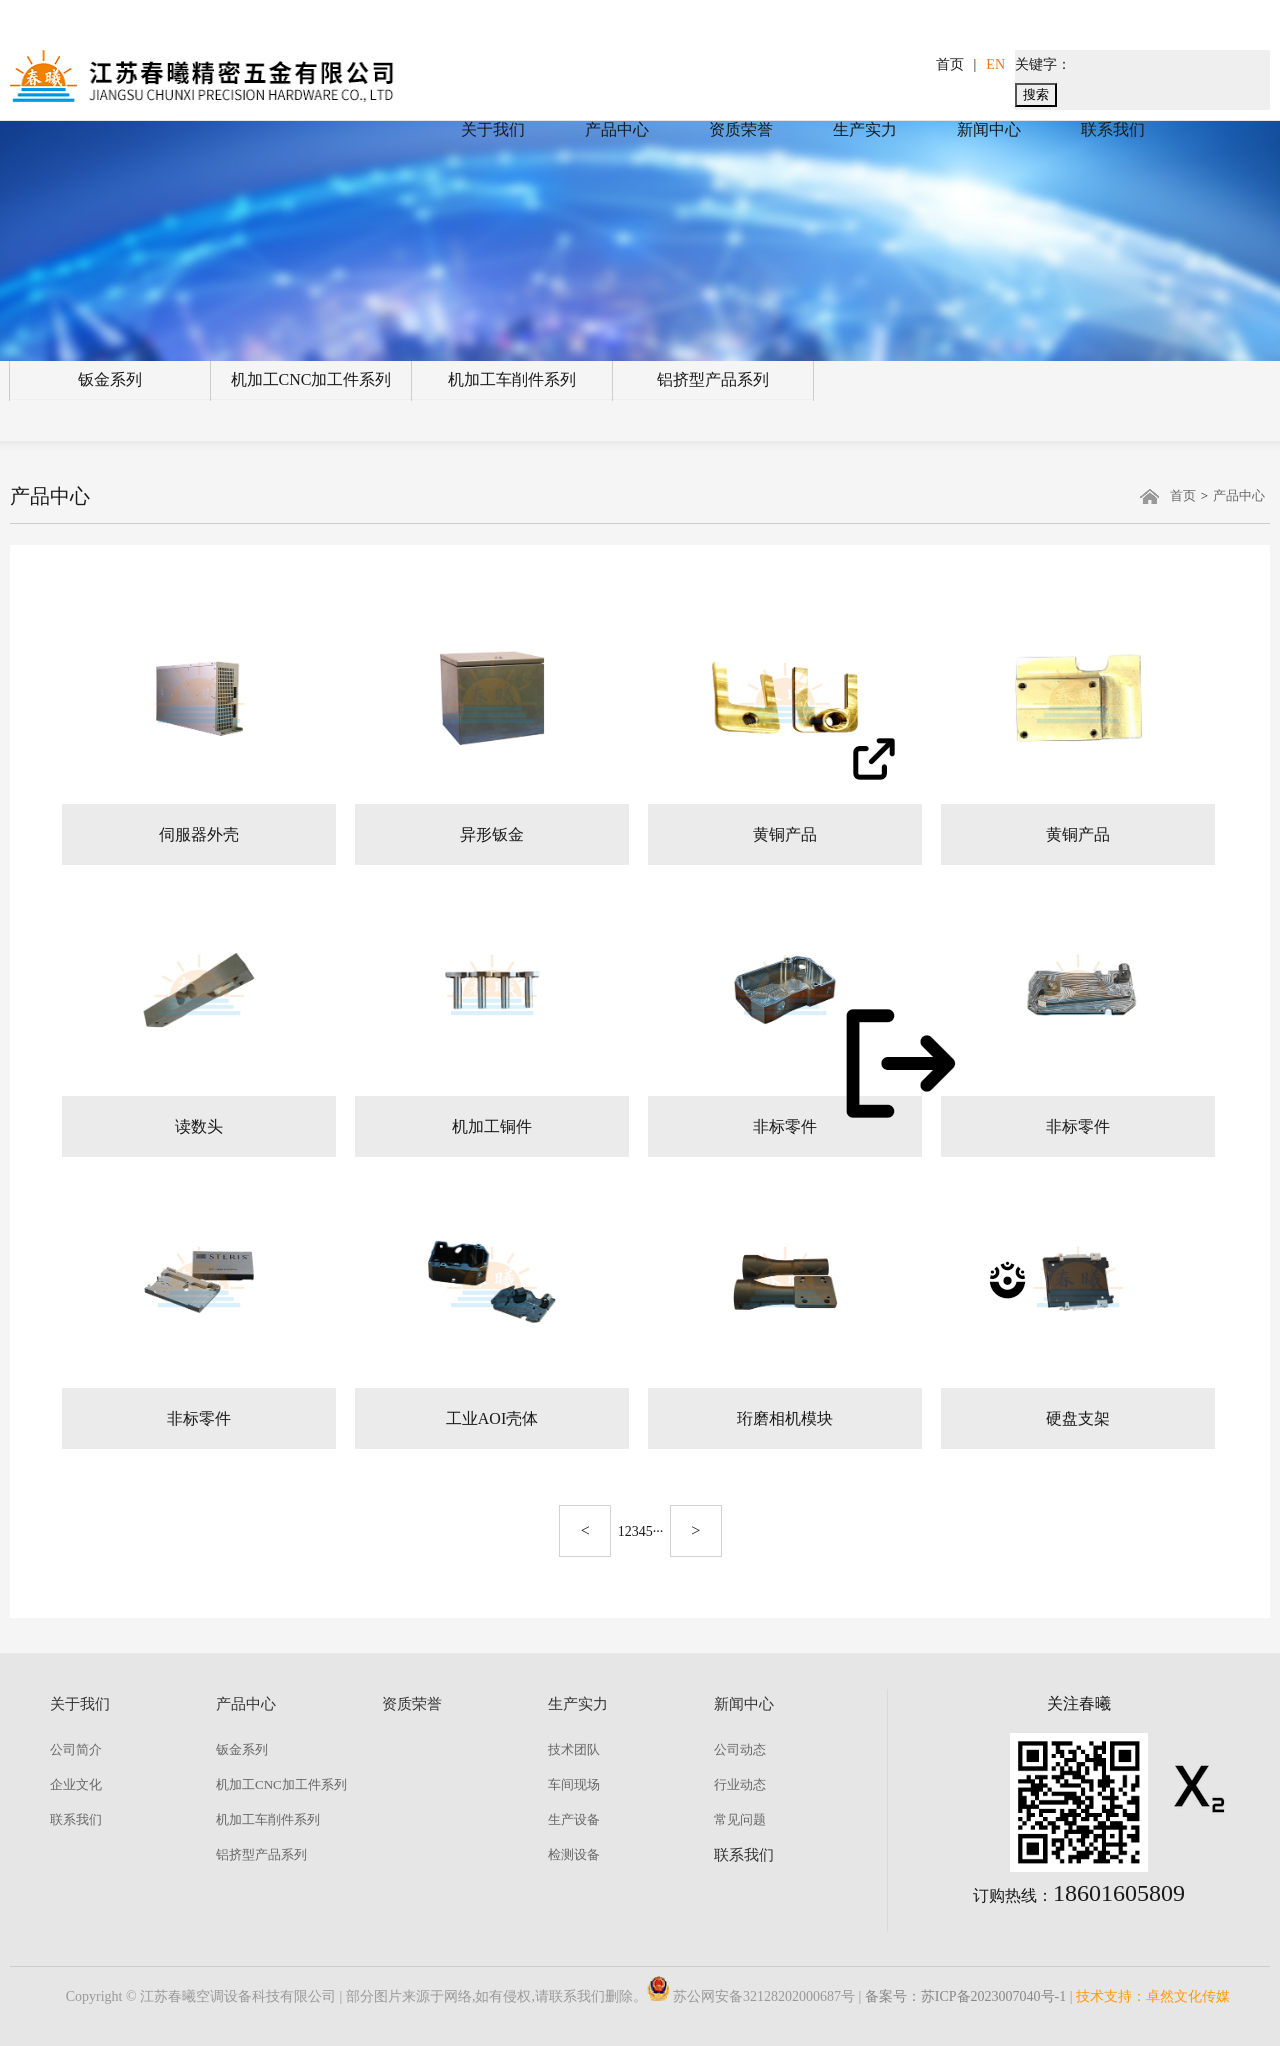 The width and height of the screenshot is (1280, 2046). What do you see at coordinates (1007, 1280) in the screenshot?
I see `open screenpal screen recording app` at bounding box center [1007, 1280].